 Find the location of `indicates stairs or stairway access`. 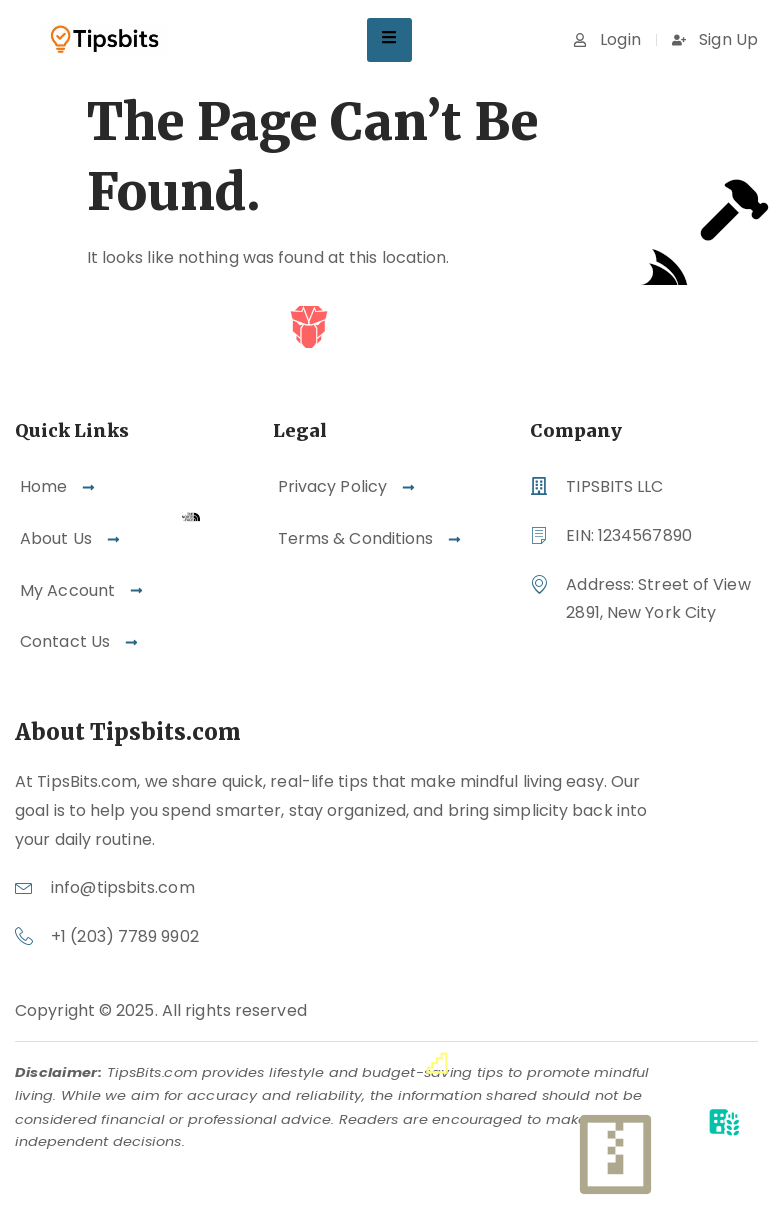

indicates stairs or stairway access is located at coordinates (437, 1063).